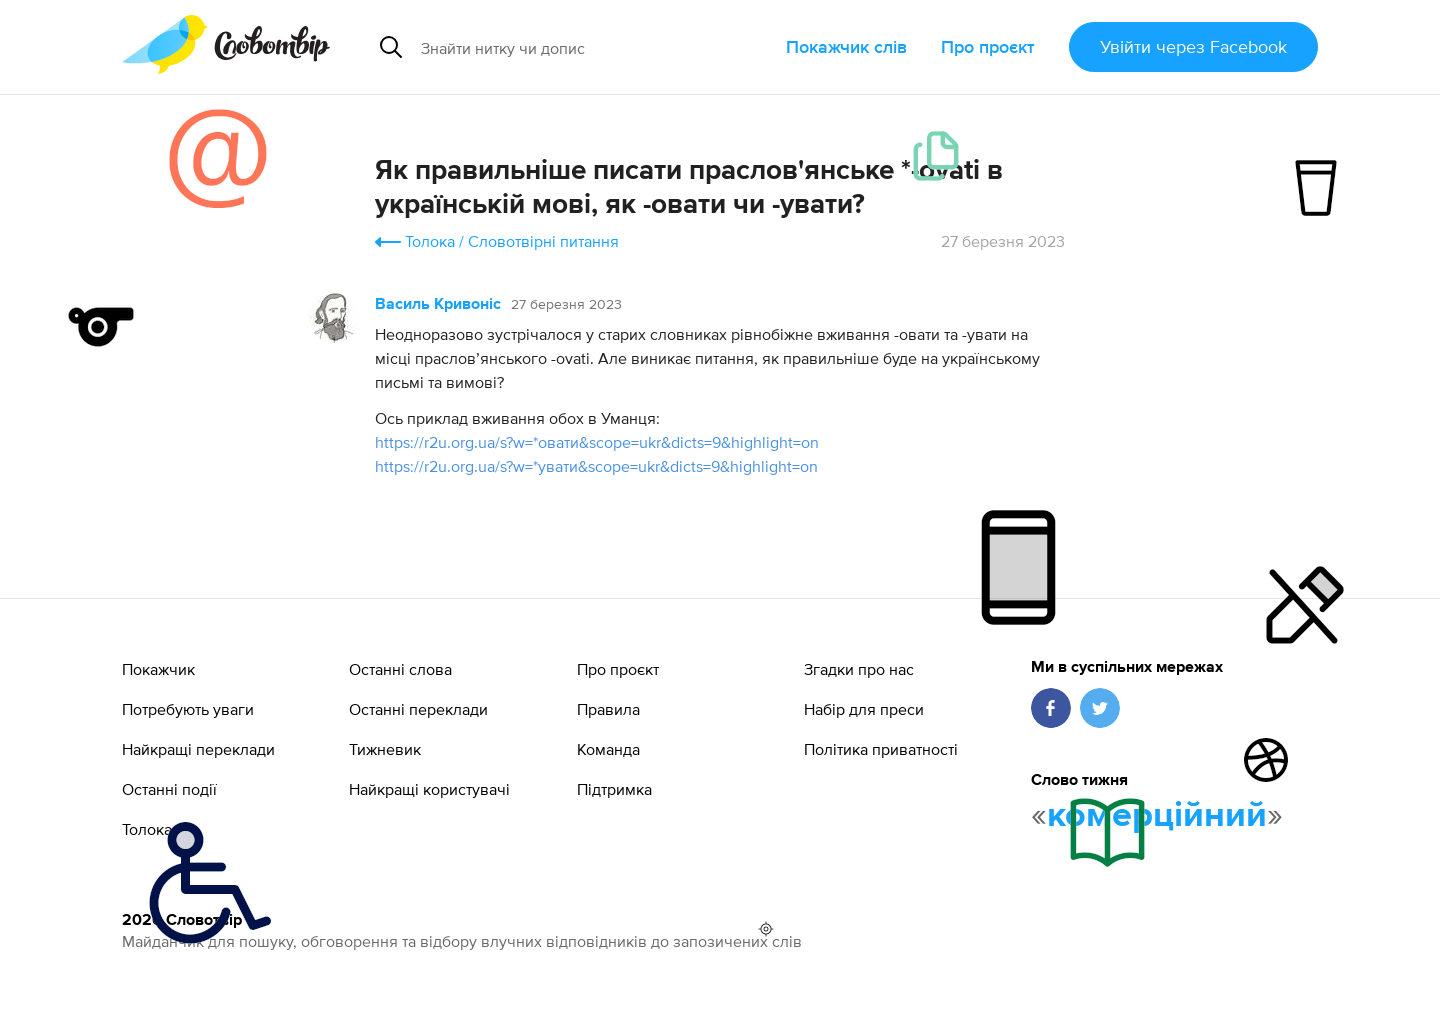 This screenshot has width=1440, height=1011. What do you see at coordinates (1266, 760) in the screenshot?
I see `visit dribbble profile or portfolio` at bounding box center [1266, 760].